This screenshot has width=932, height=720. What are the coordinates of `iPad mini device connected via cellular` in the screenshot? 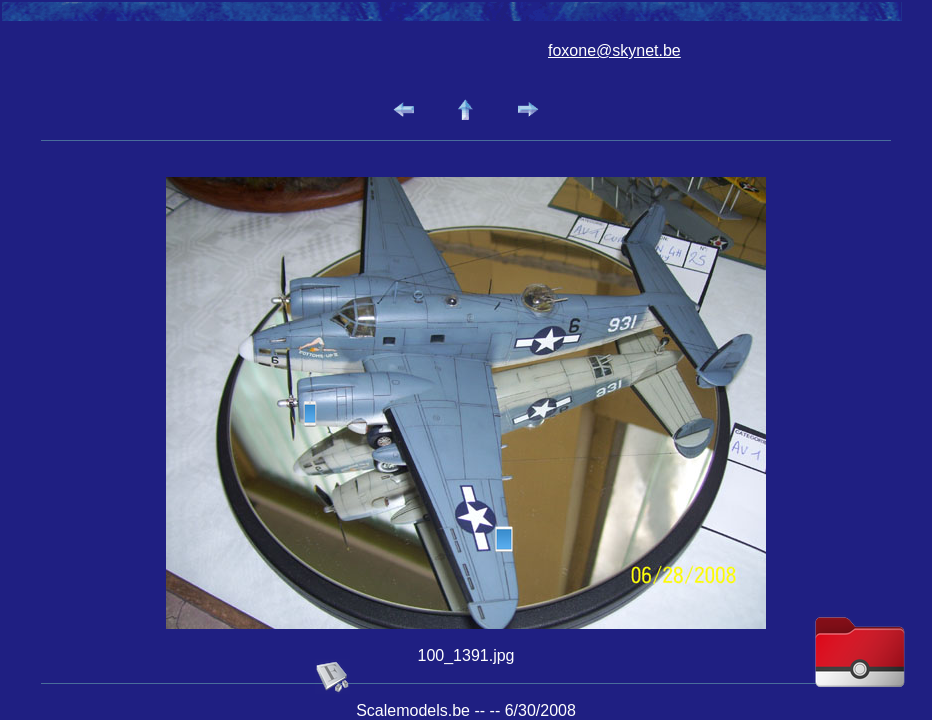 It's located at (504, 537).